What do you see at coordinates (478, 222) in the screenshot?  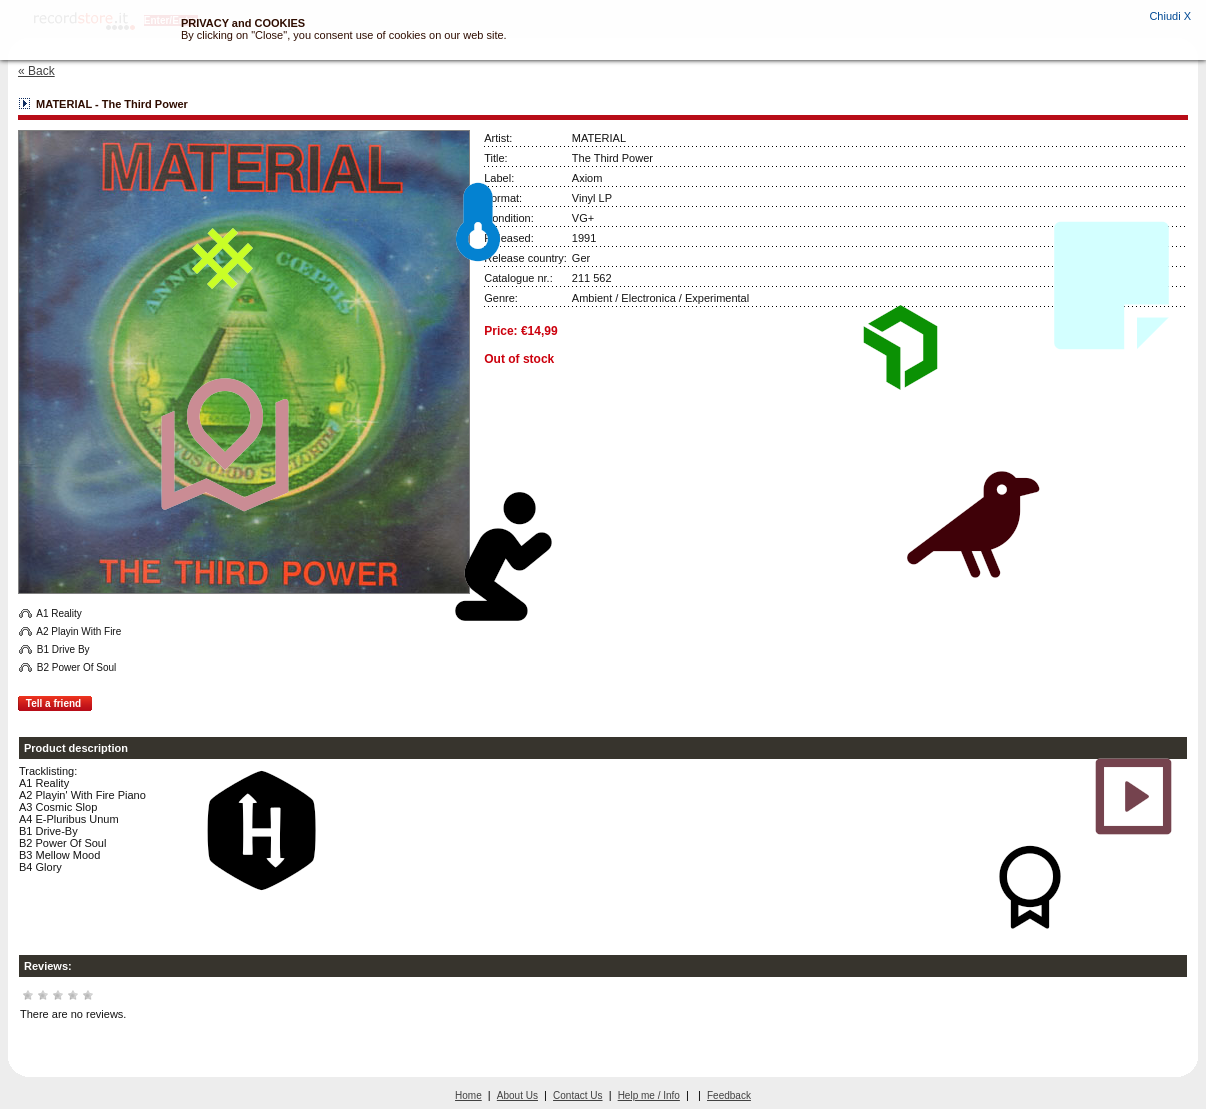 I see `indicates low temperature reading` at bounding box center [478, 222].